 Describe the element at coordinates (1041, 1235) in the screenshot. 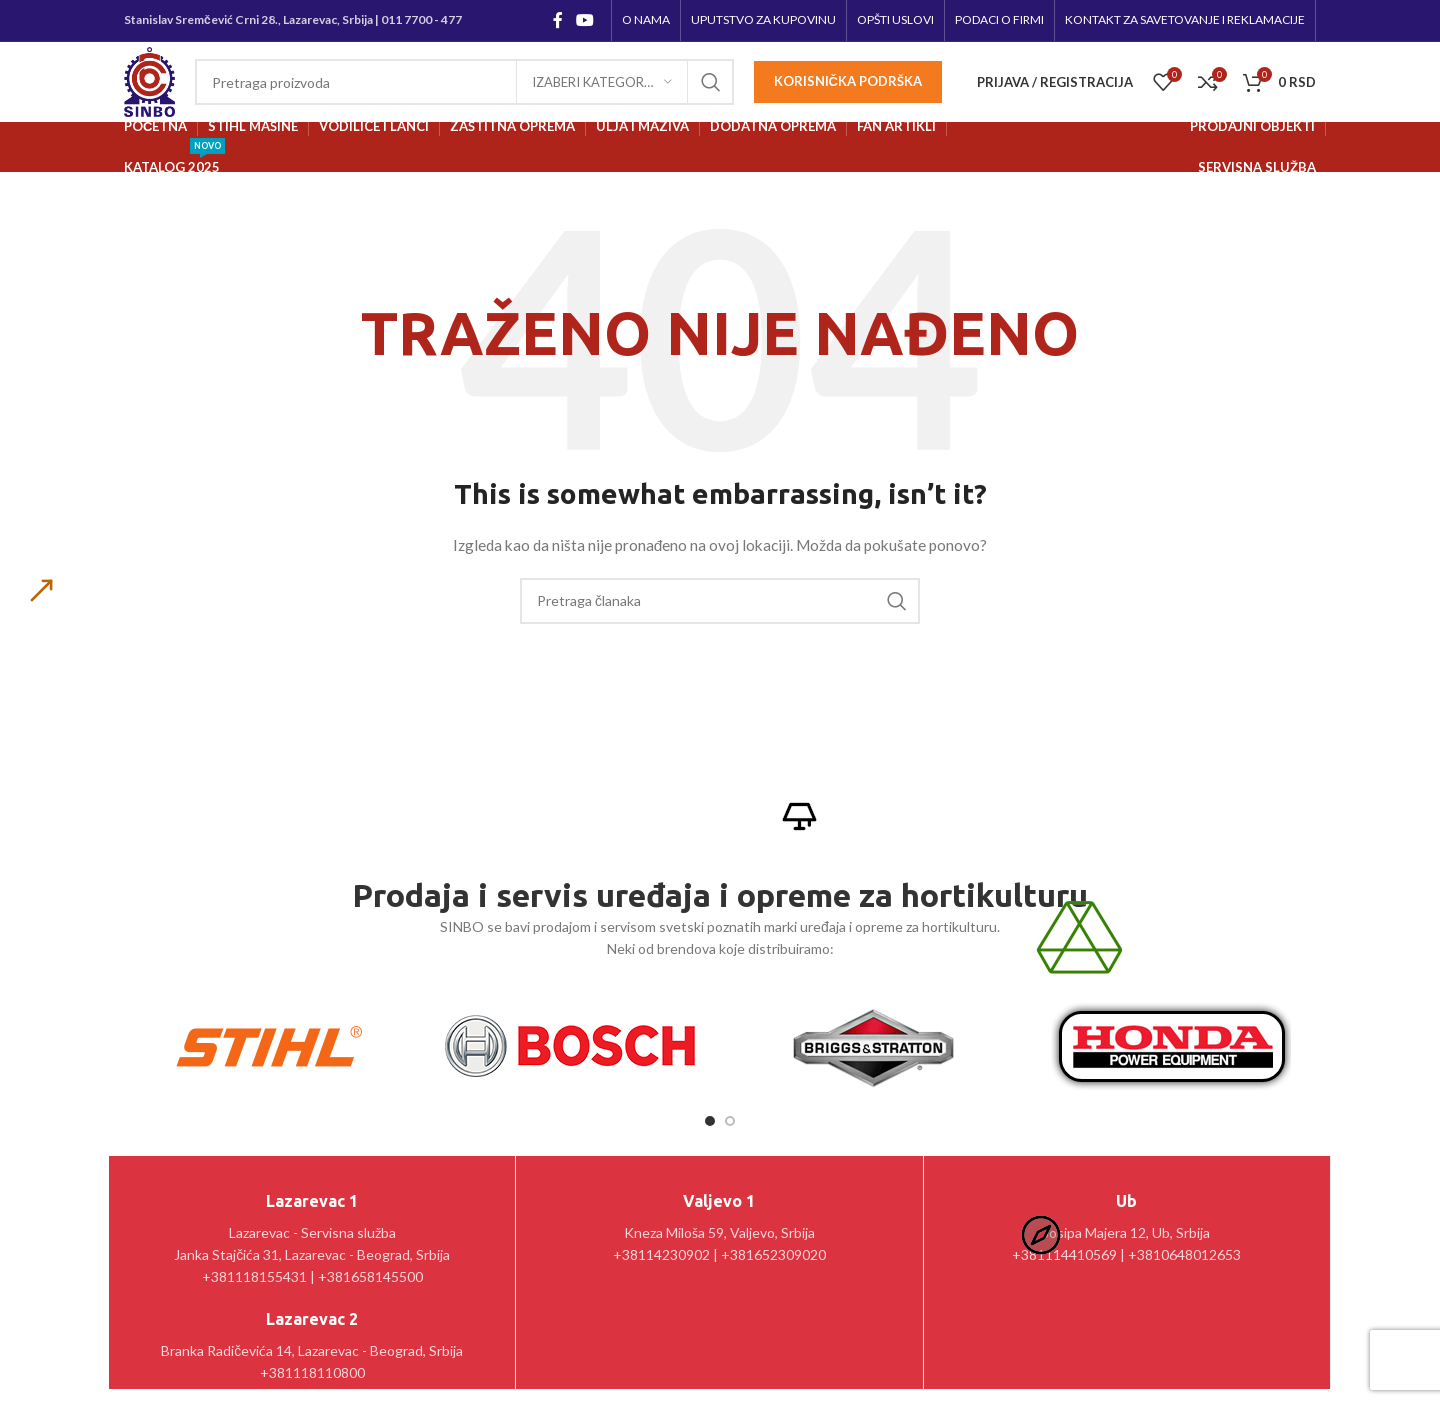

I see `access navigation or directions` at that location.